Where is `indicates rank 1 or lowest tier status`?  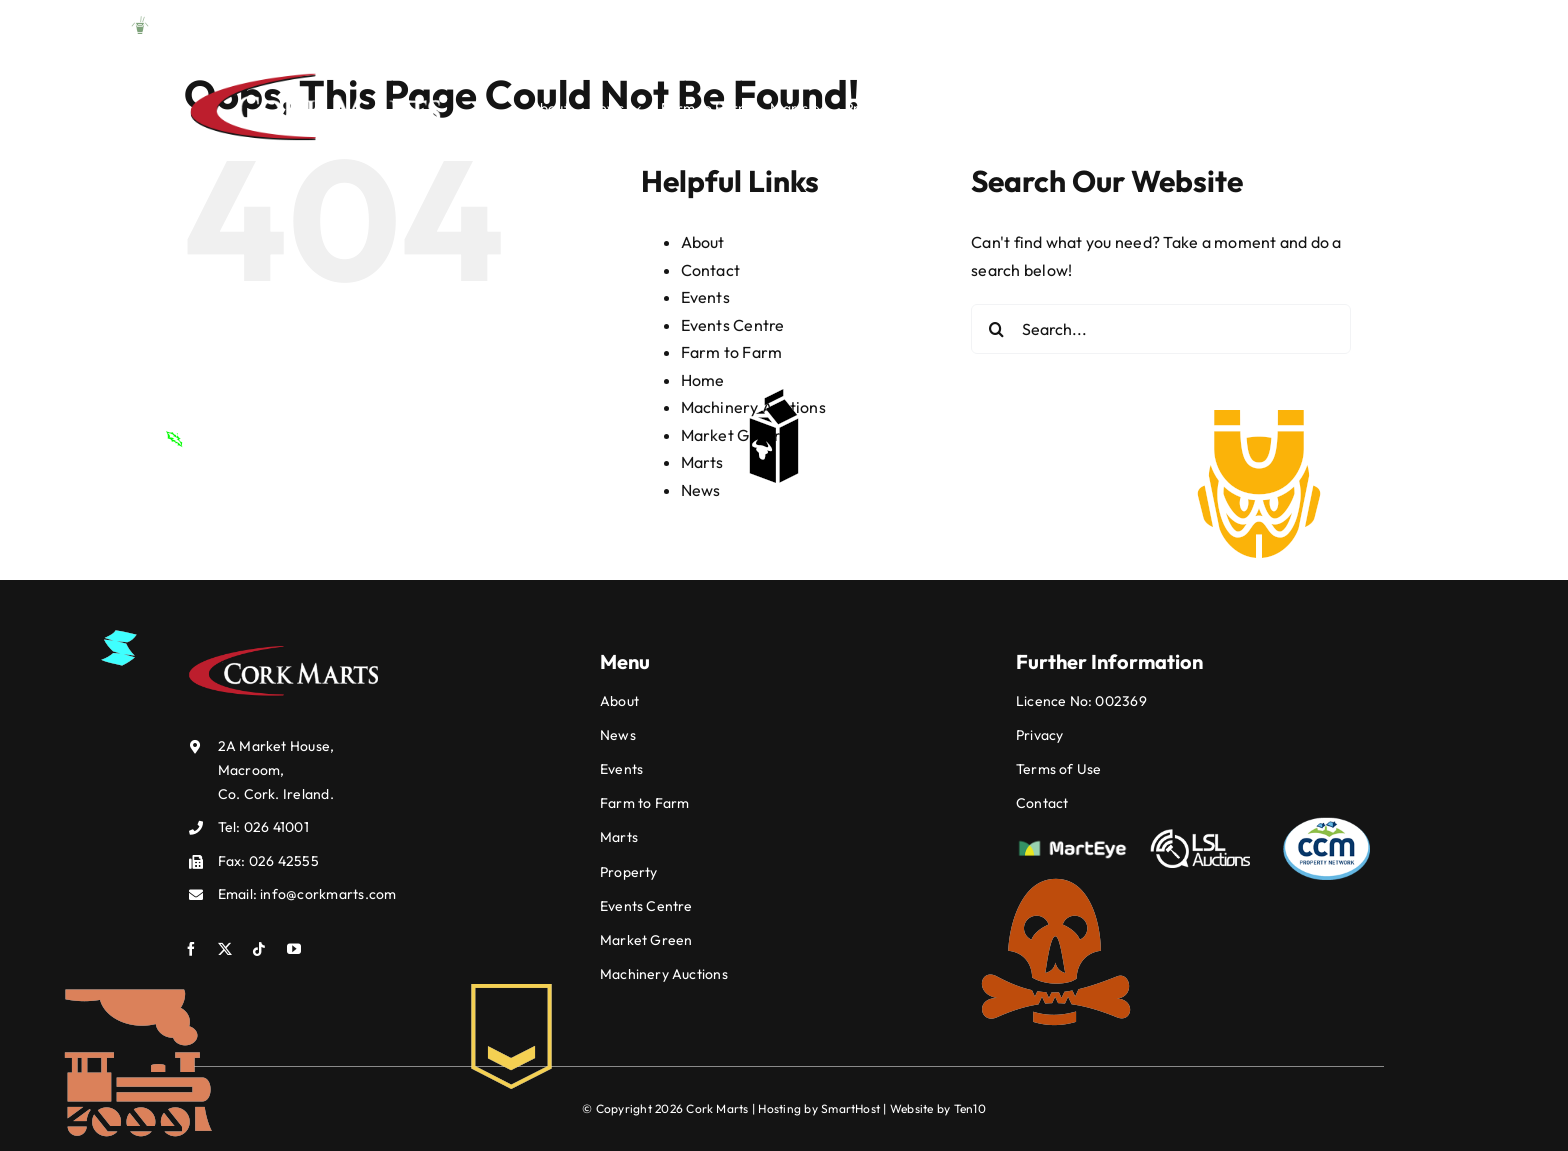 indicates rank 1 or lowest tier status is located at coordinates (511, 1036).